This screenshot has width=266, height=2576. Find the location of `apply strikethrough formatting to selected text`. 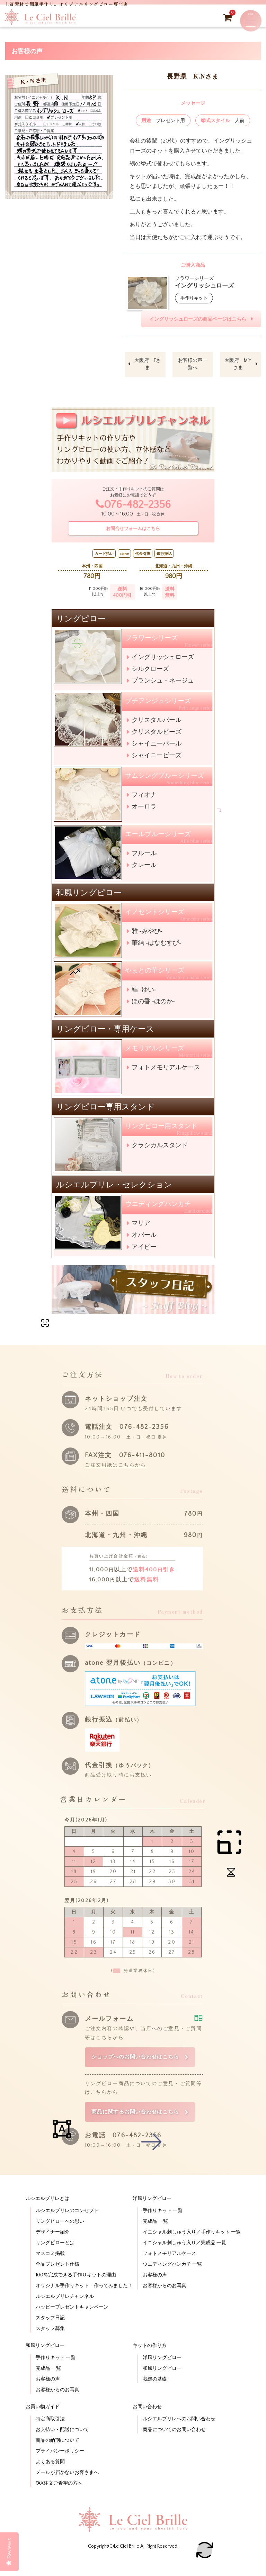

apply strikethrough formatting to selected text is located at coordinates (77, 643).